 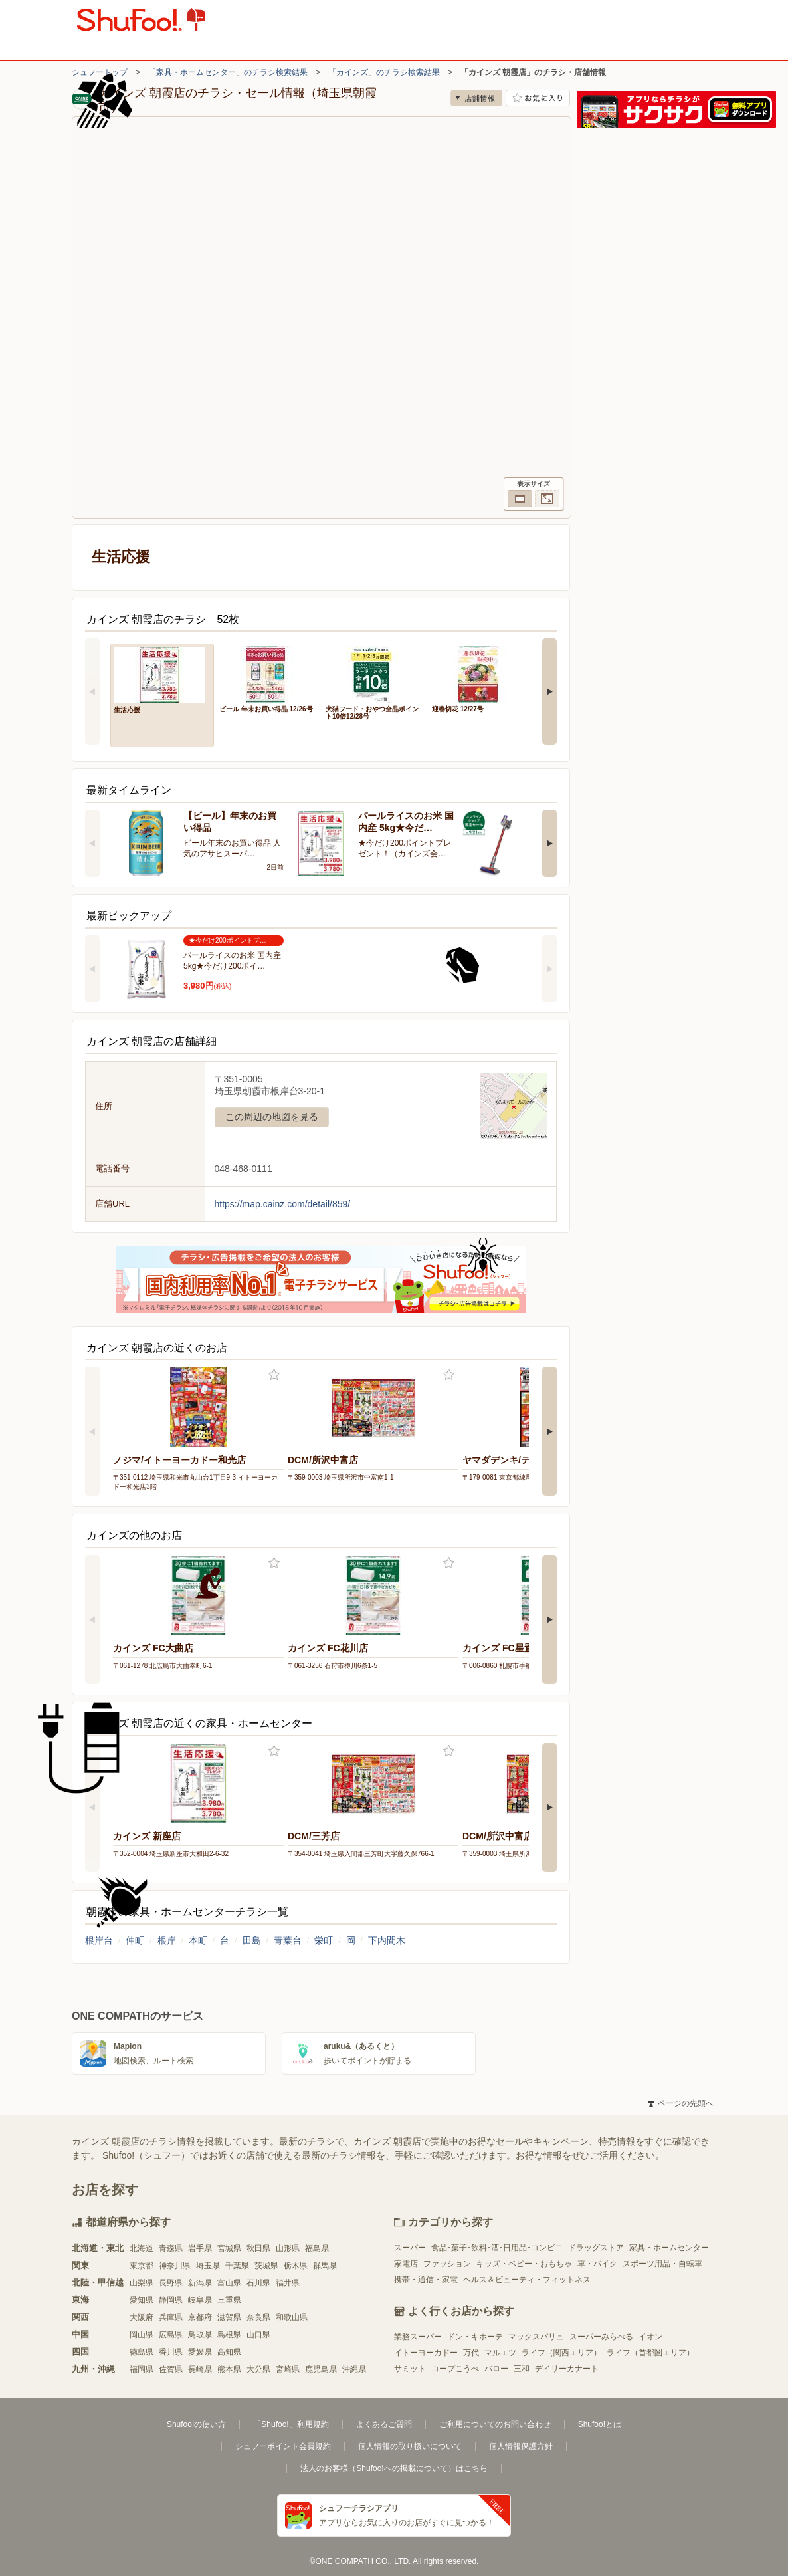 What do you see at coordinates (80, 1749) in the screenshot?
I see `device is currently charging` at bounding box center [80, 1749].